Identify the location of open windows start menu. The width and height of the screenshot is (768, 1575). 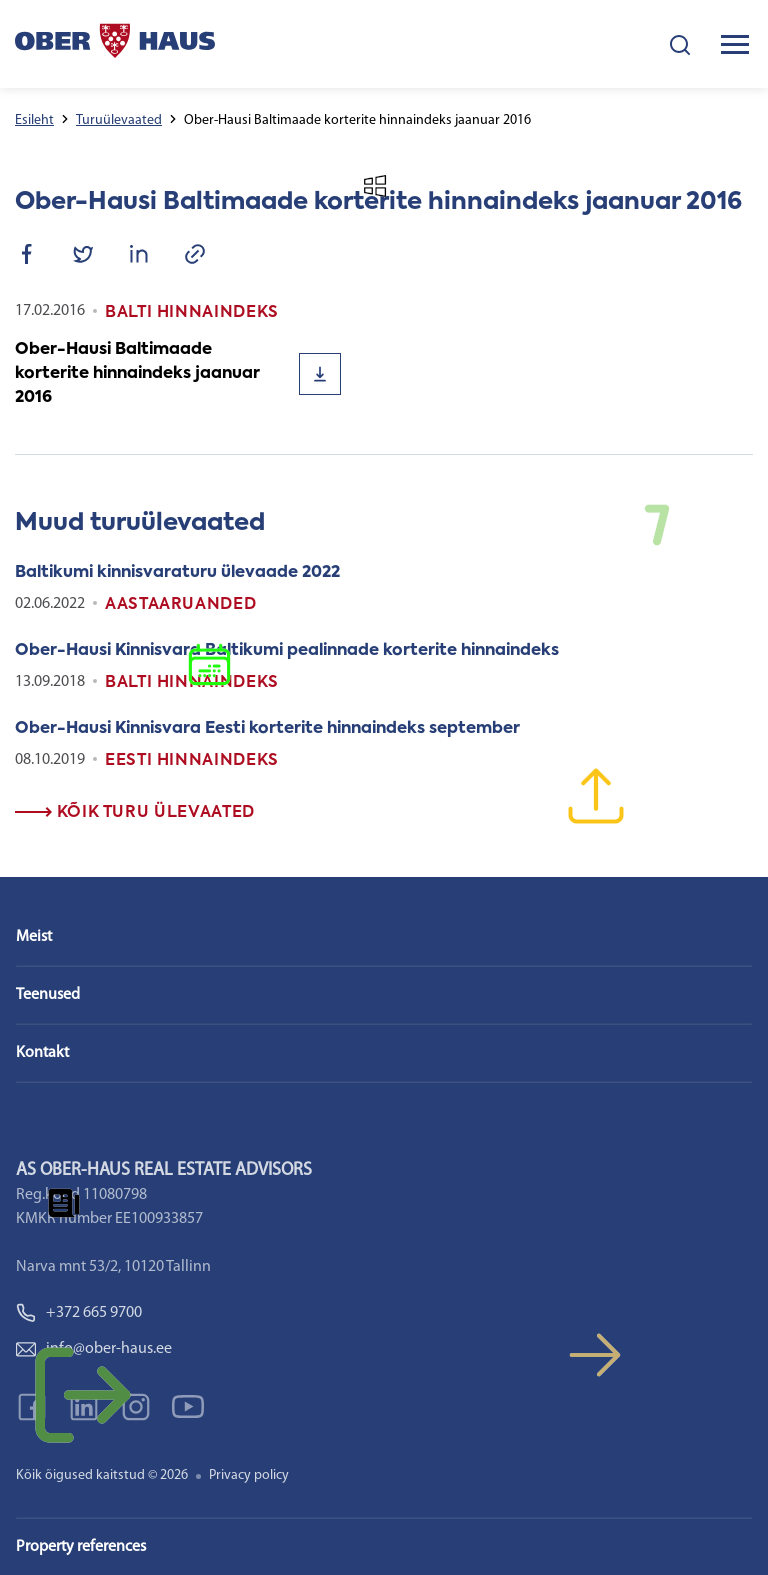
(376, 186).